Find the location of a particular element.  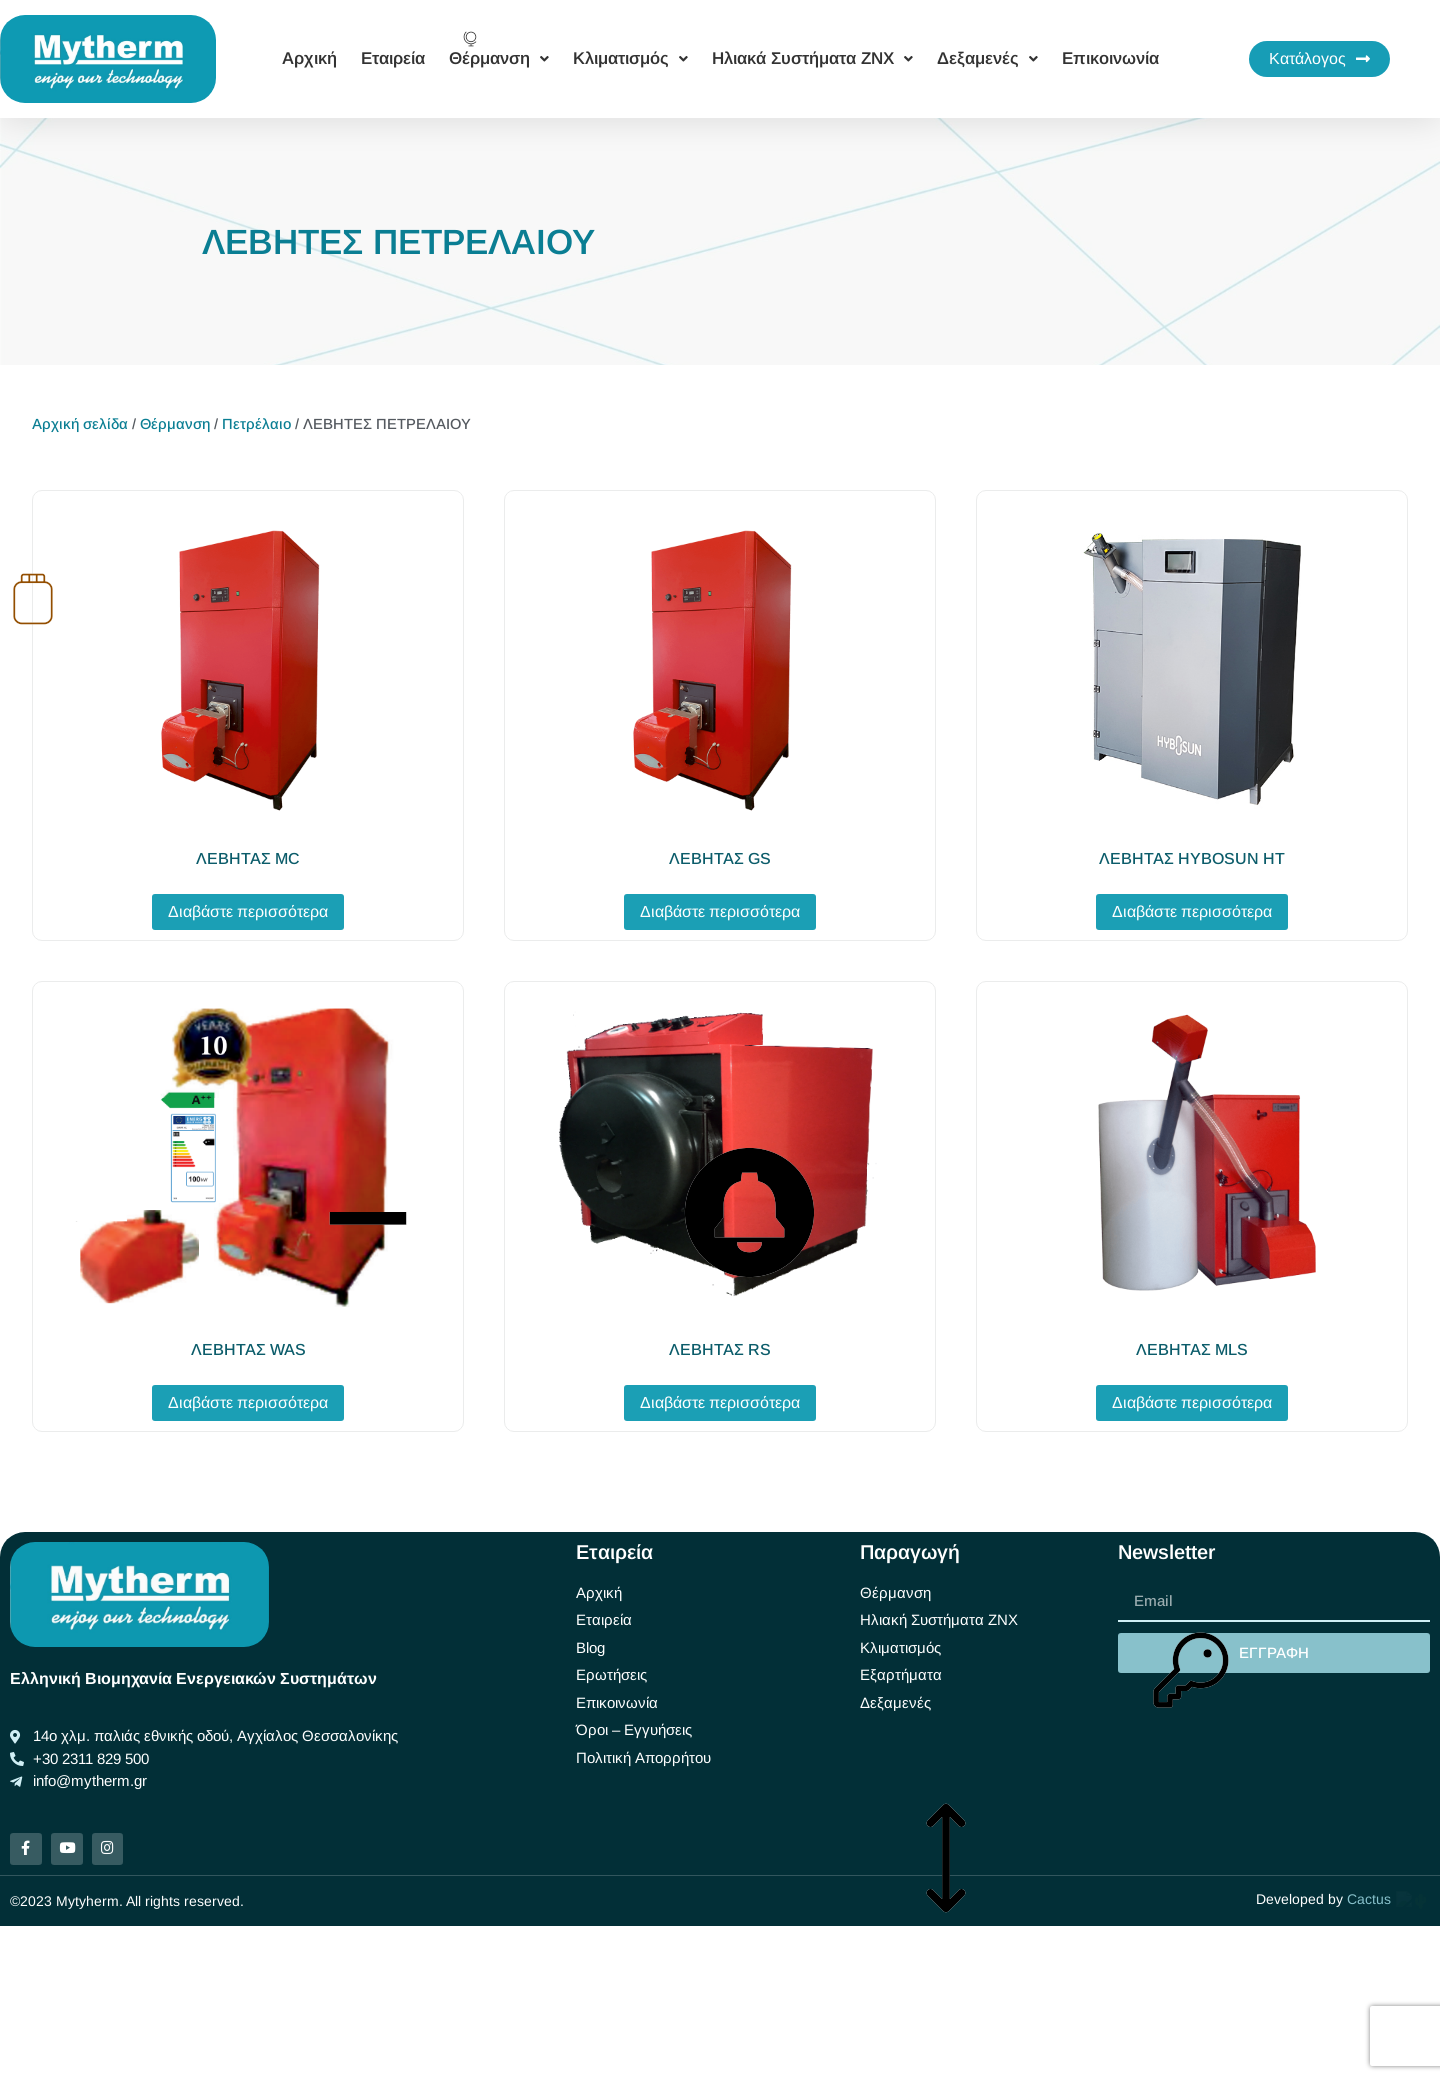

access security or password settings is located at coordinates (1189, 1671).